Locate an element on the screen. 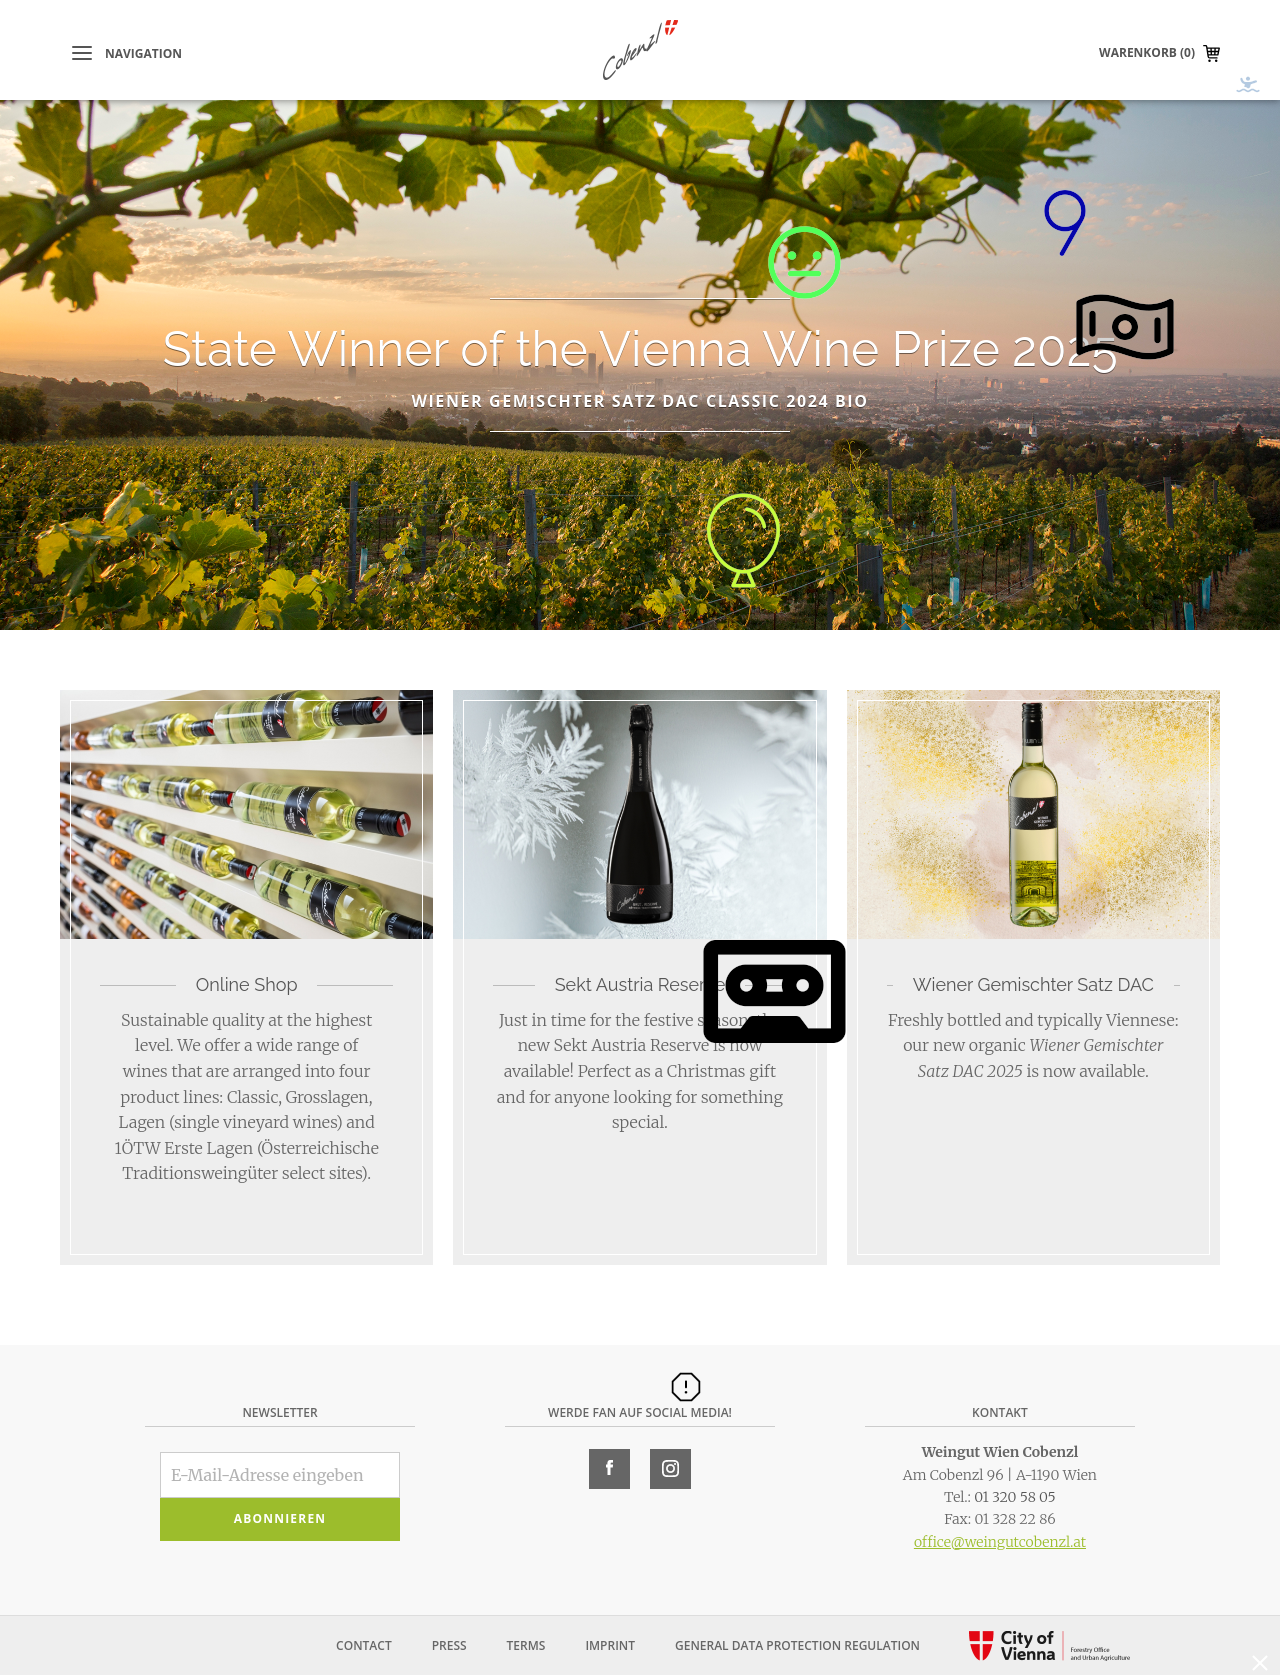 The image size is (1280, 1675). indicates water safety or drowning hazard warning is located at coordinates (1248, 85).